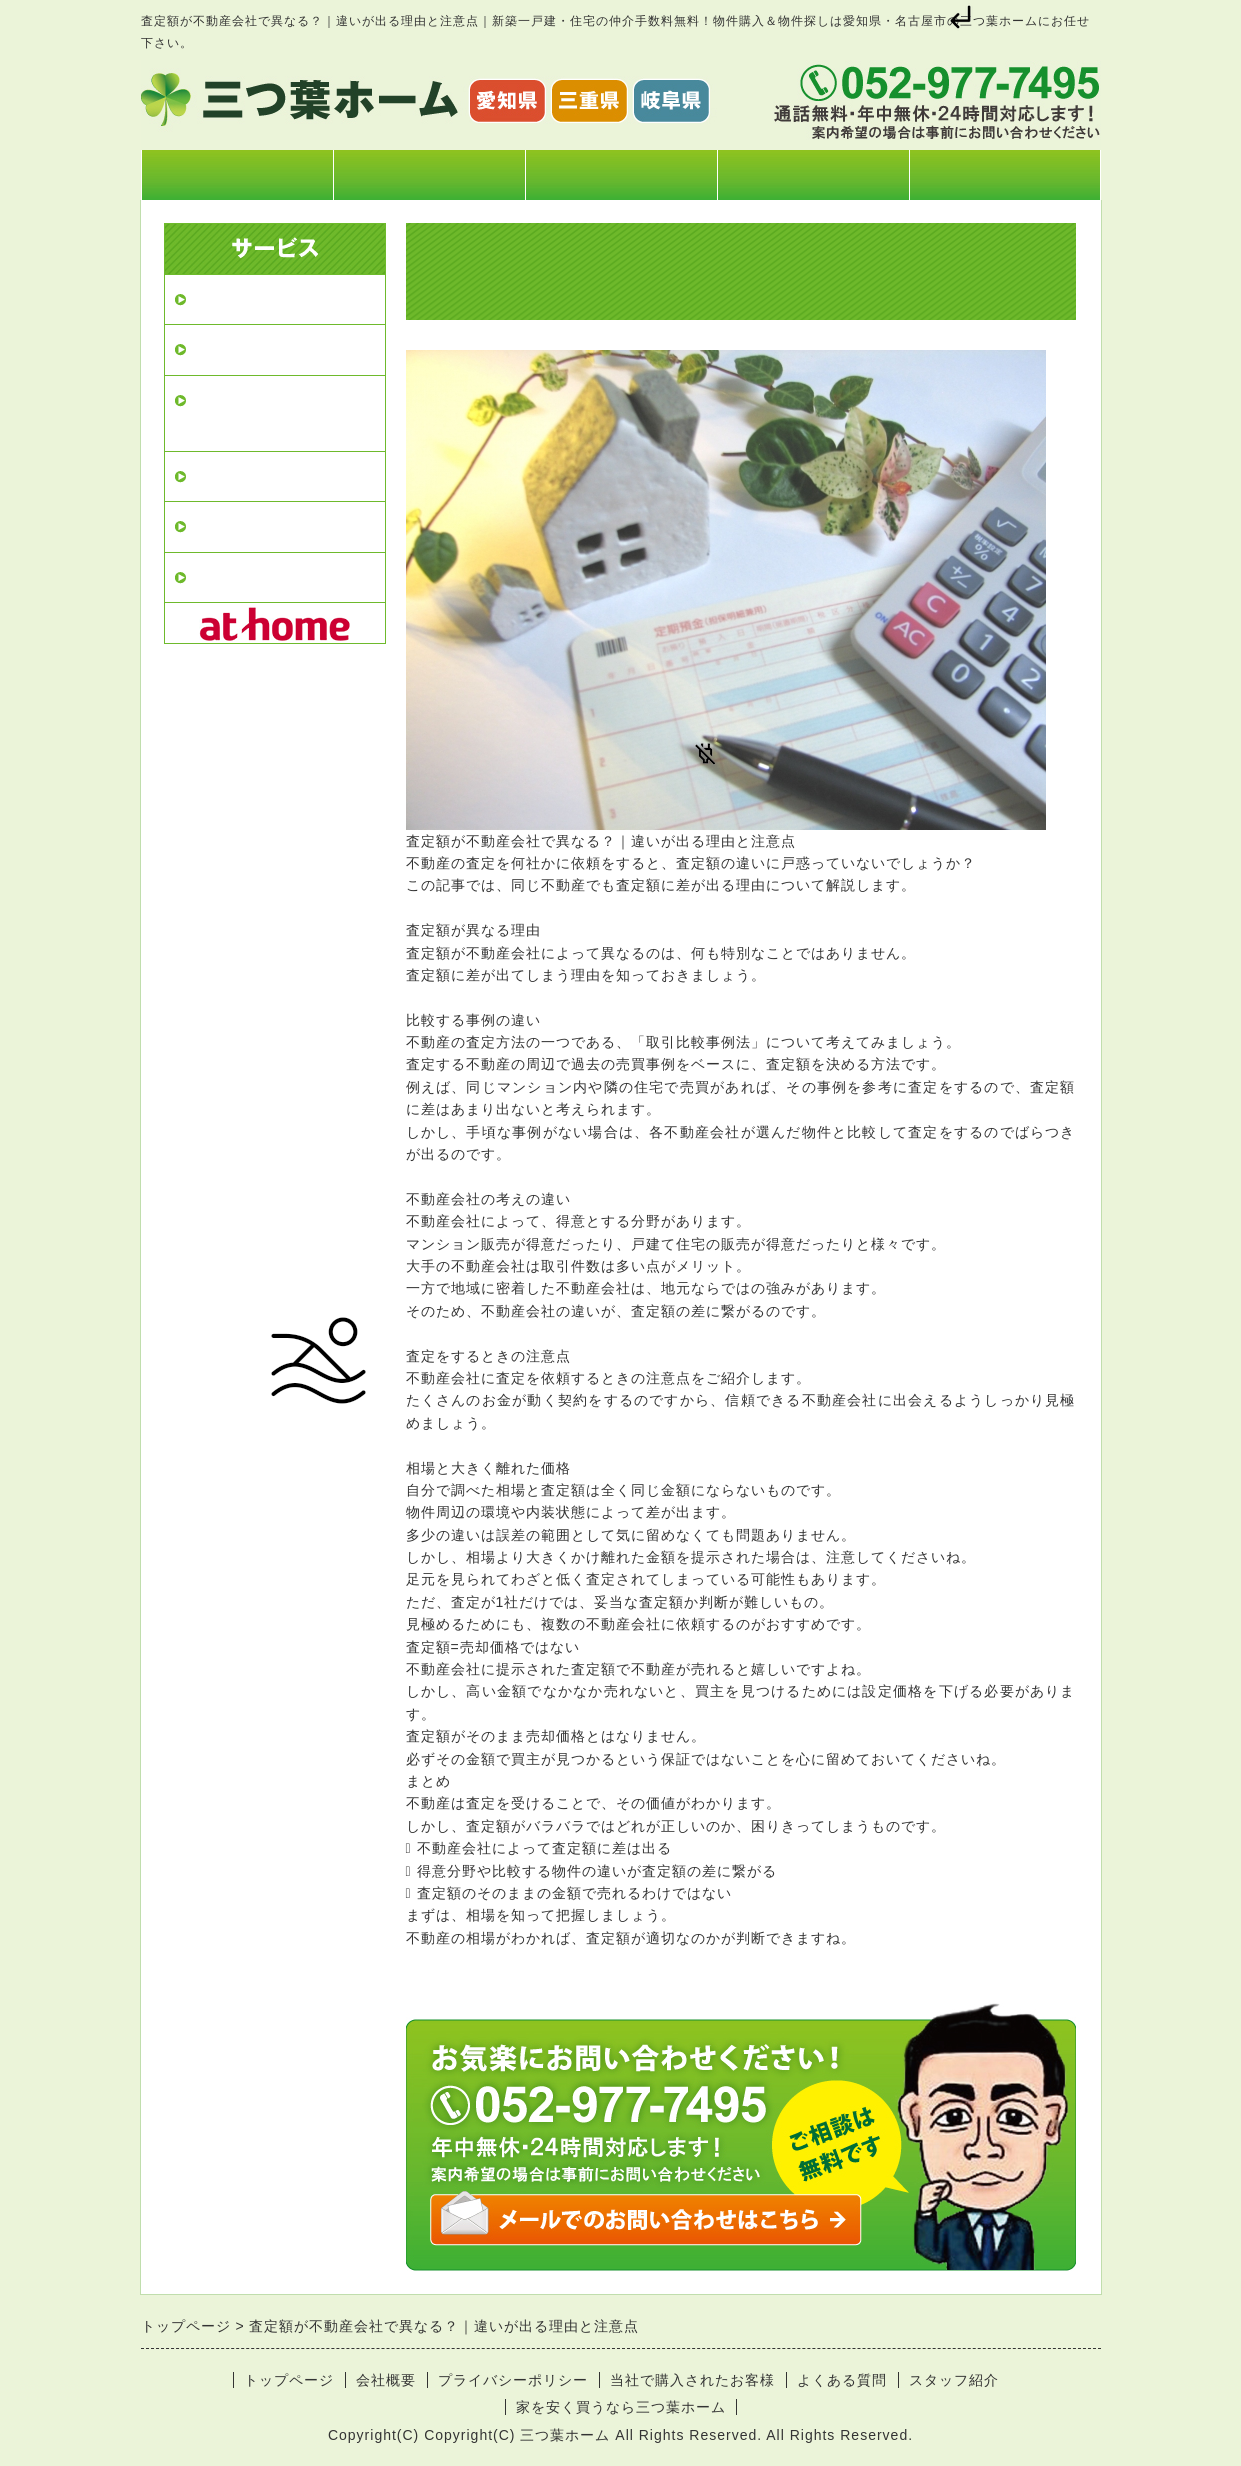 The height and width of the screenshot is (2466, 1241). What do you see at coordinates (705, 753) in the screenshot?
I see `power source disconnected or unavailable` at bounding box center [705, 753].